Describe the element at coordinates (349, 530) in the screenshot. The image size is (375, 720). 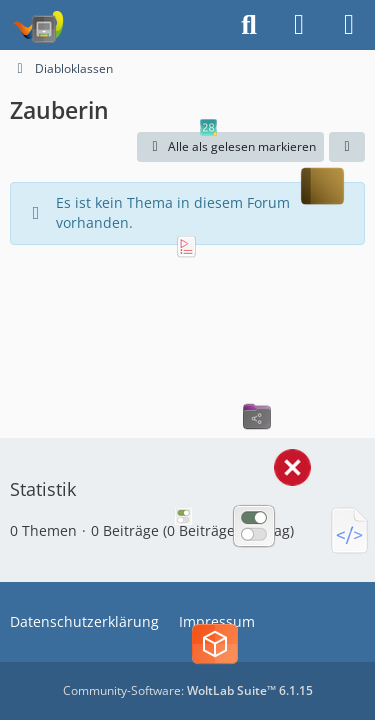
I see `an html file or web document` at that location.